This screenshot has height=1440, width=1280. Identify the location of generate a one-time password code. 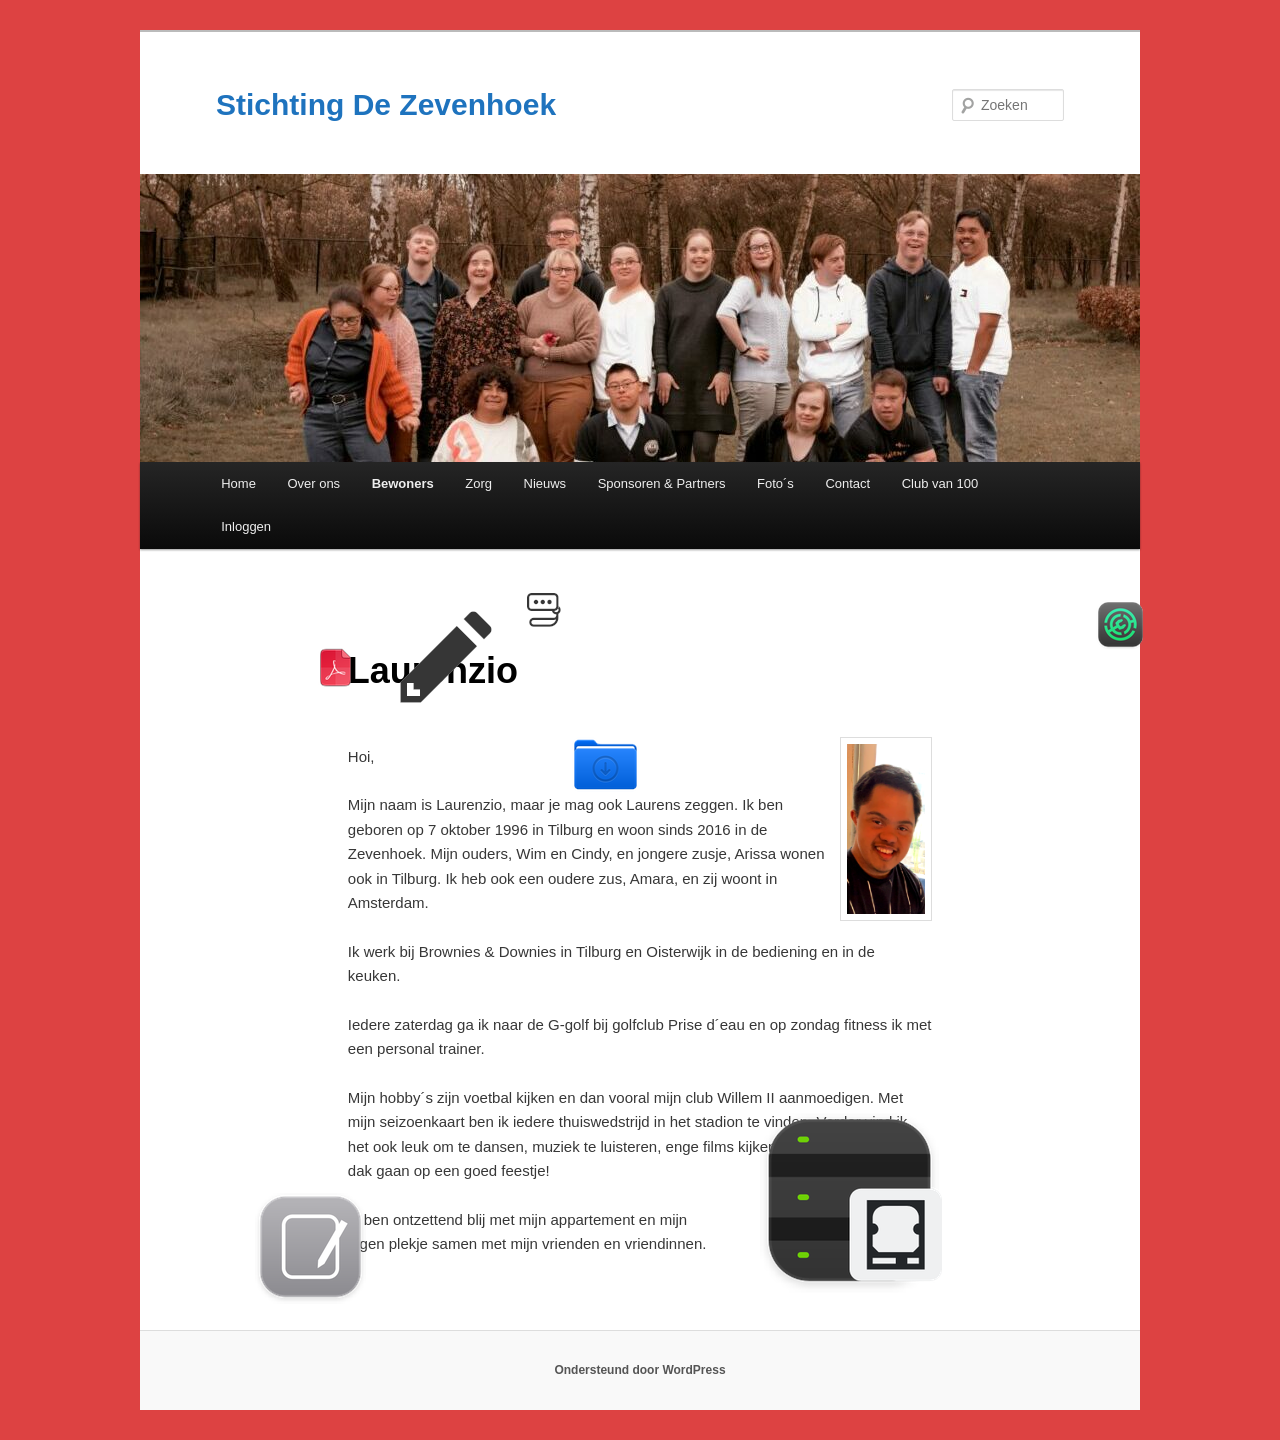
(545, 611).